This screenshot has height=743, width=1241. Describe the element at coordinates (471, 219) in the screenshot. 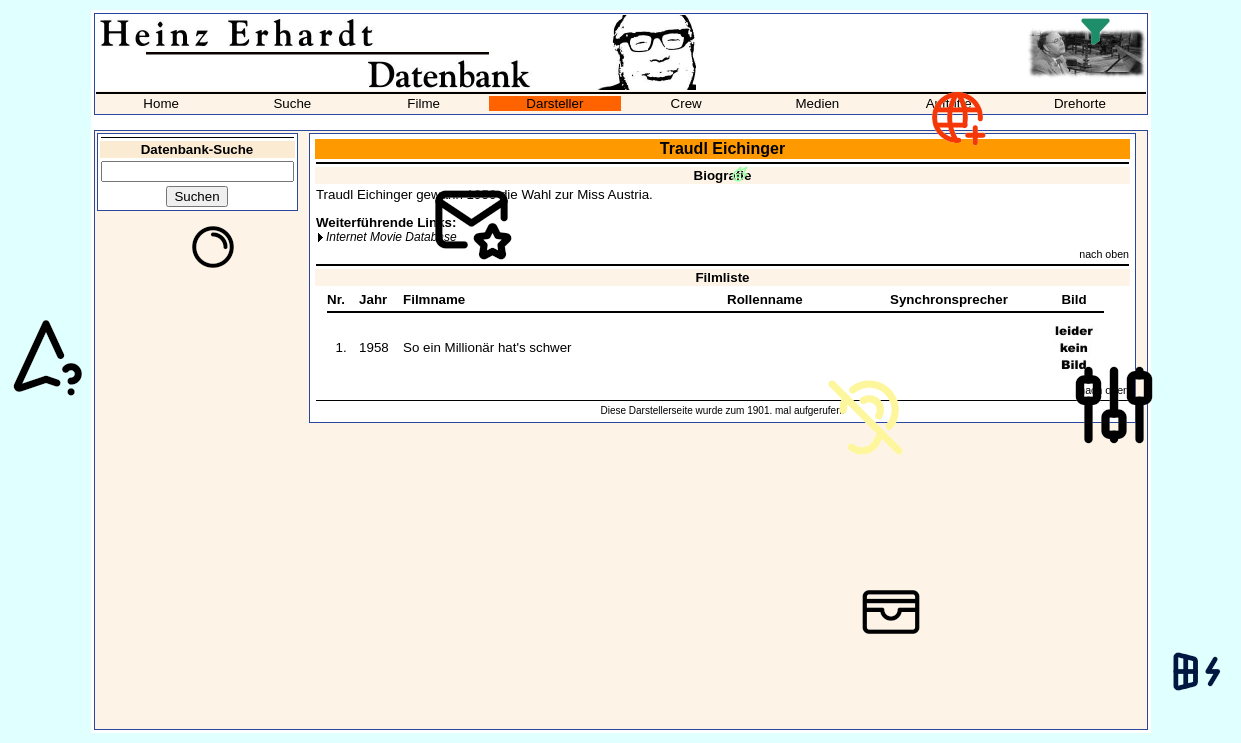

I see `view starred or important emails` at that location.